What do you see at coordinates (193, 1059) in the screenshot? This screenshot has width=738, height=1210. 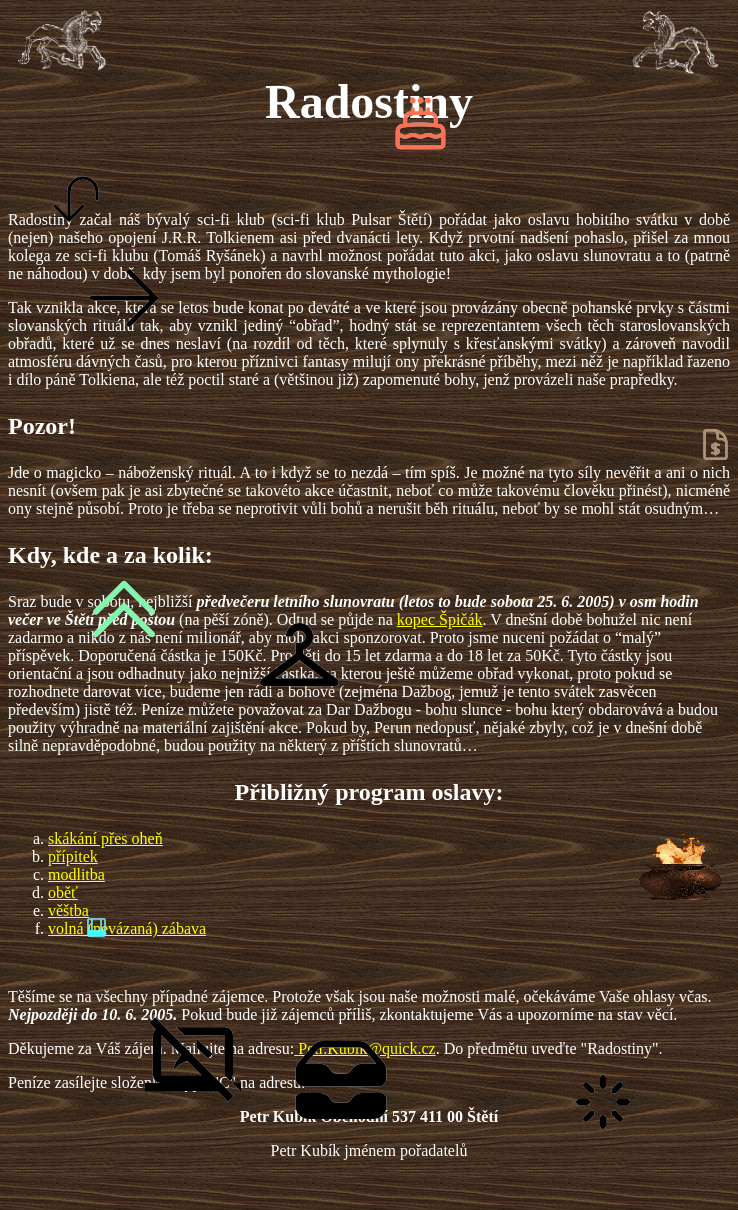 I see `stop sharing your screen` at bounding box center [193, 1059].